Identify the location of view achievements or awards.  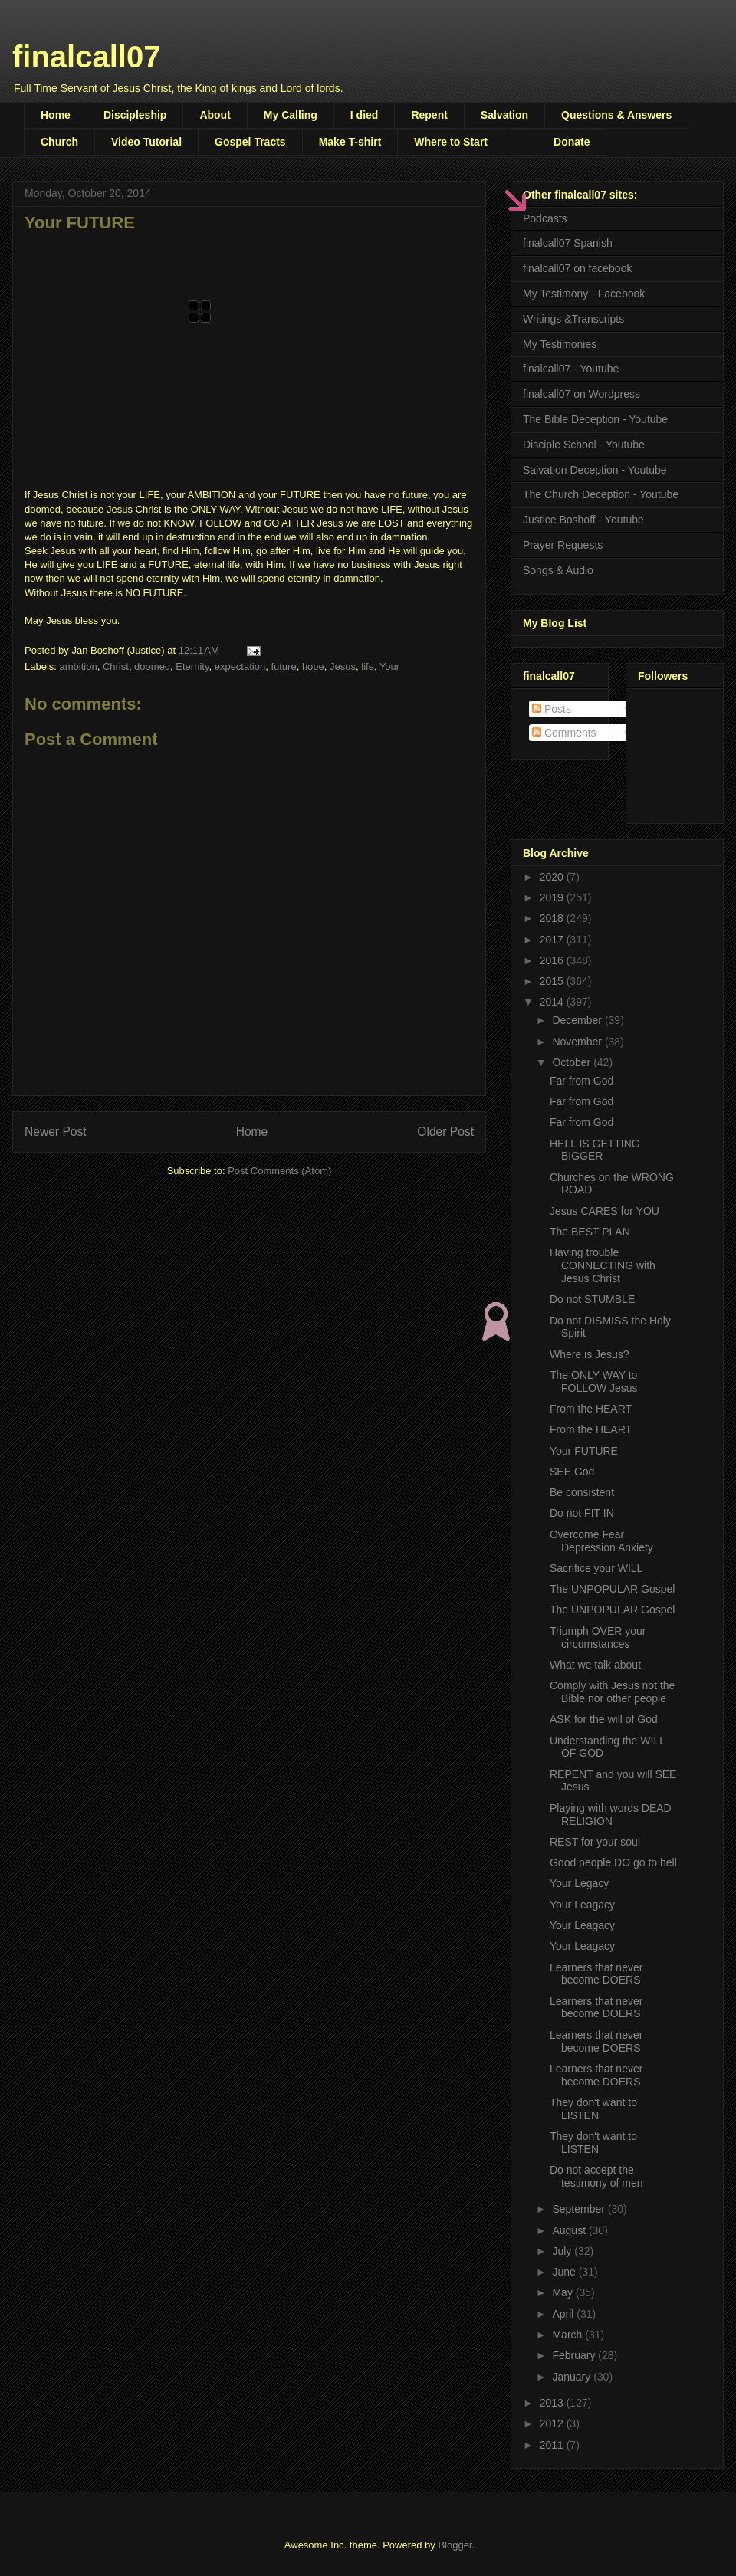
(496, 1321).